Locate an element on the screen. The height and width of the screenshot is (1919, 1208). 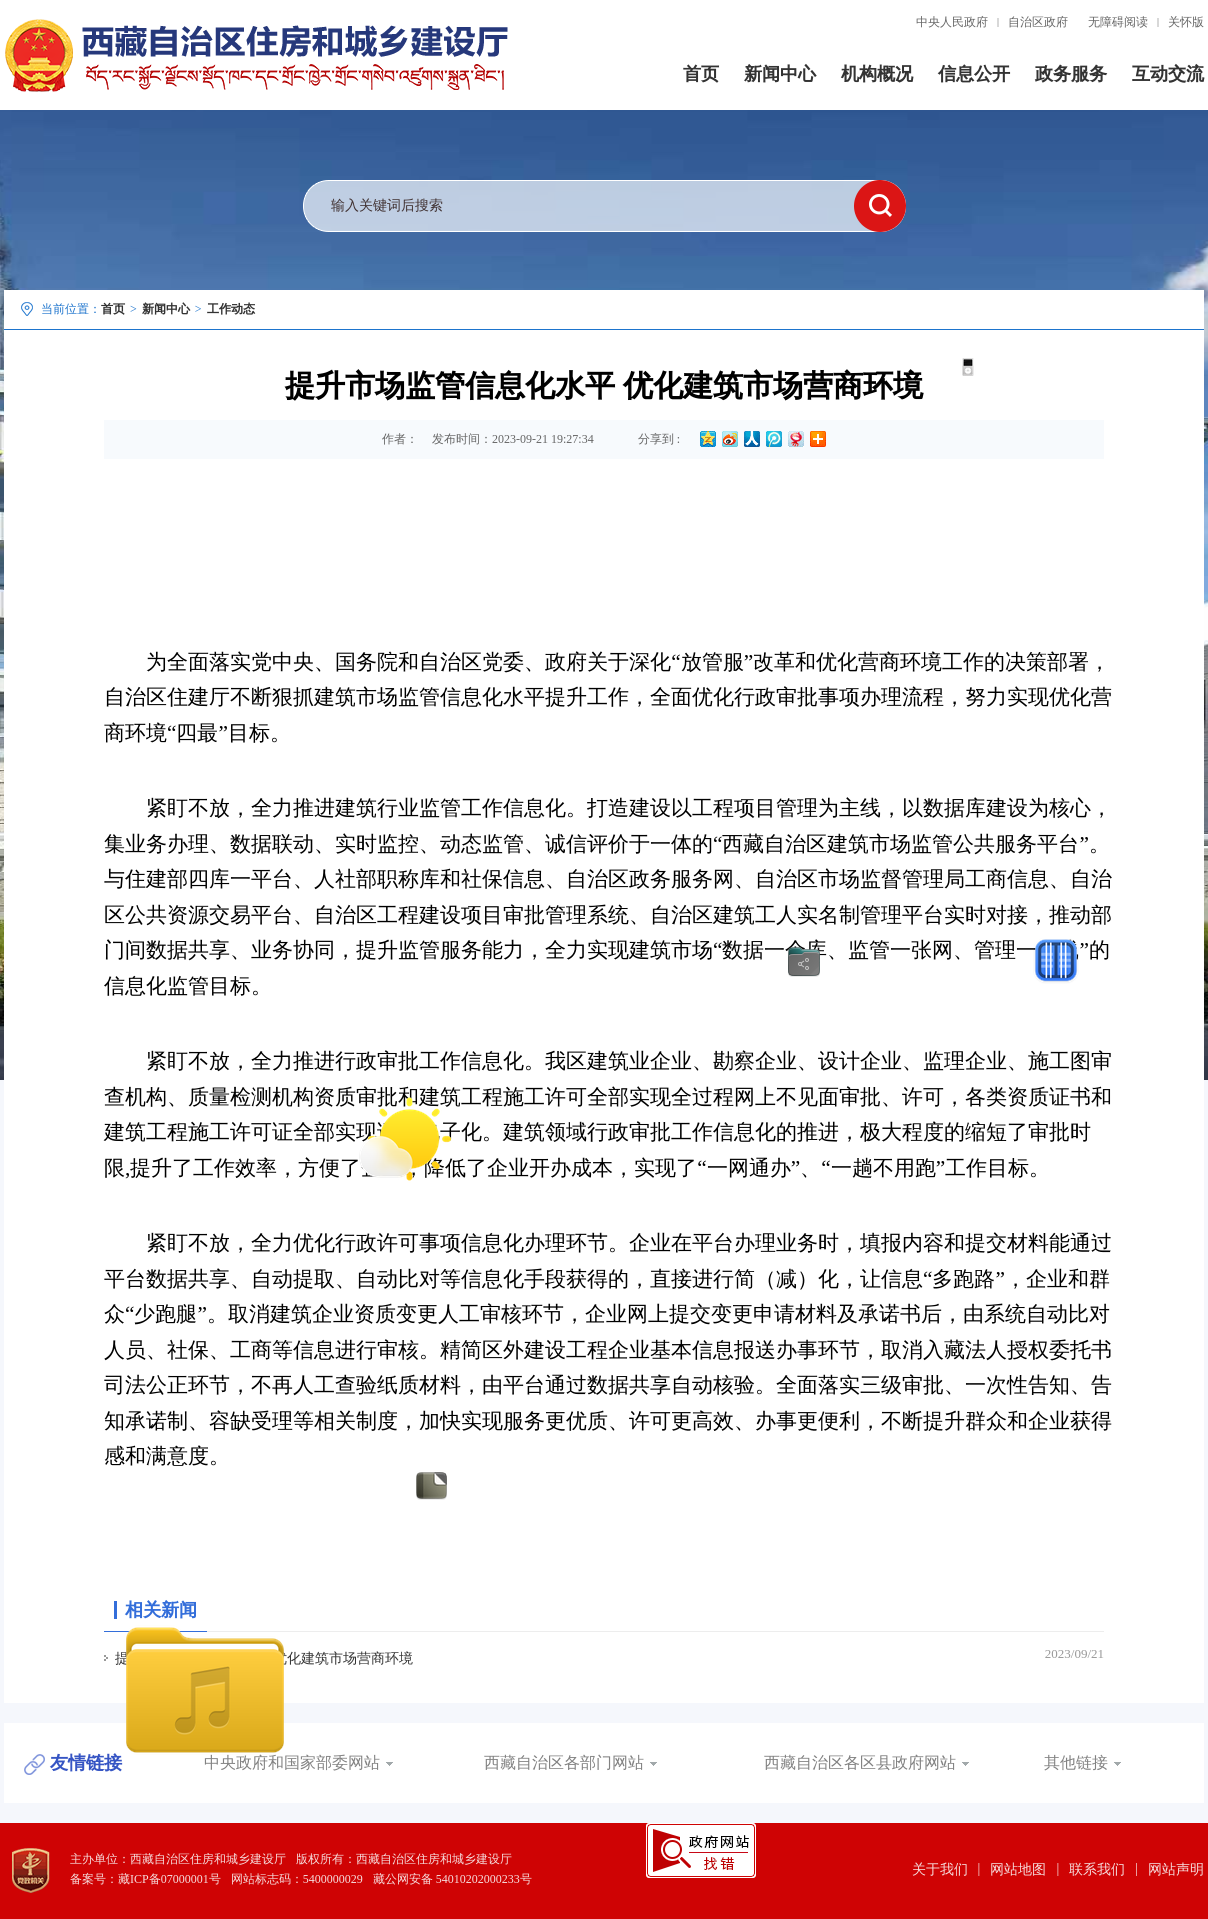
open your music files folder is located at coordinates (205, 1690).